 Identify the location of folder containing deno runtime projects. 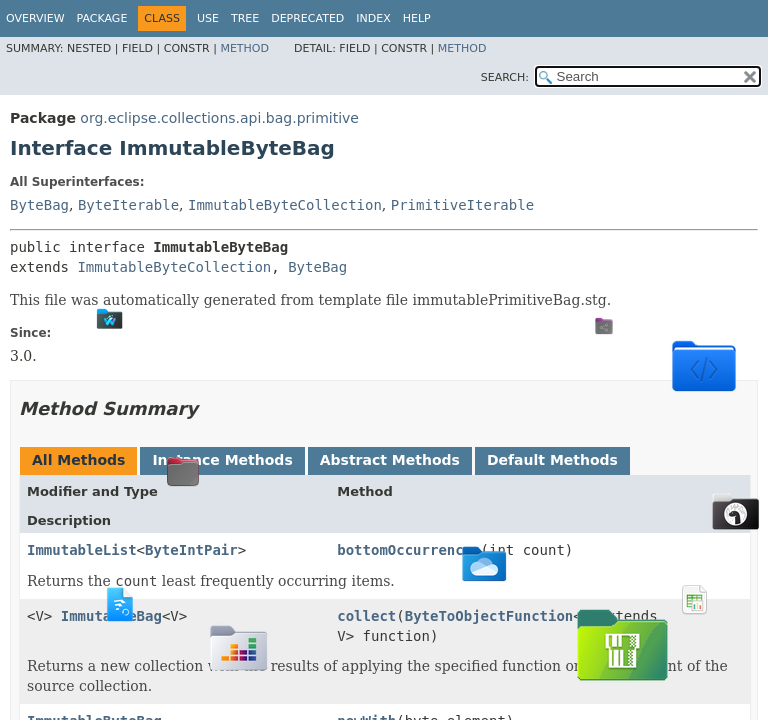
(735, 512).